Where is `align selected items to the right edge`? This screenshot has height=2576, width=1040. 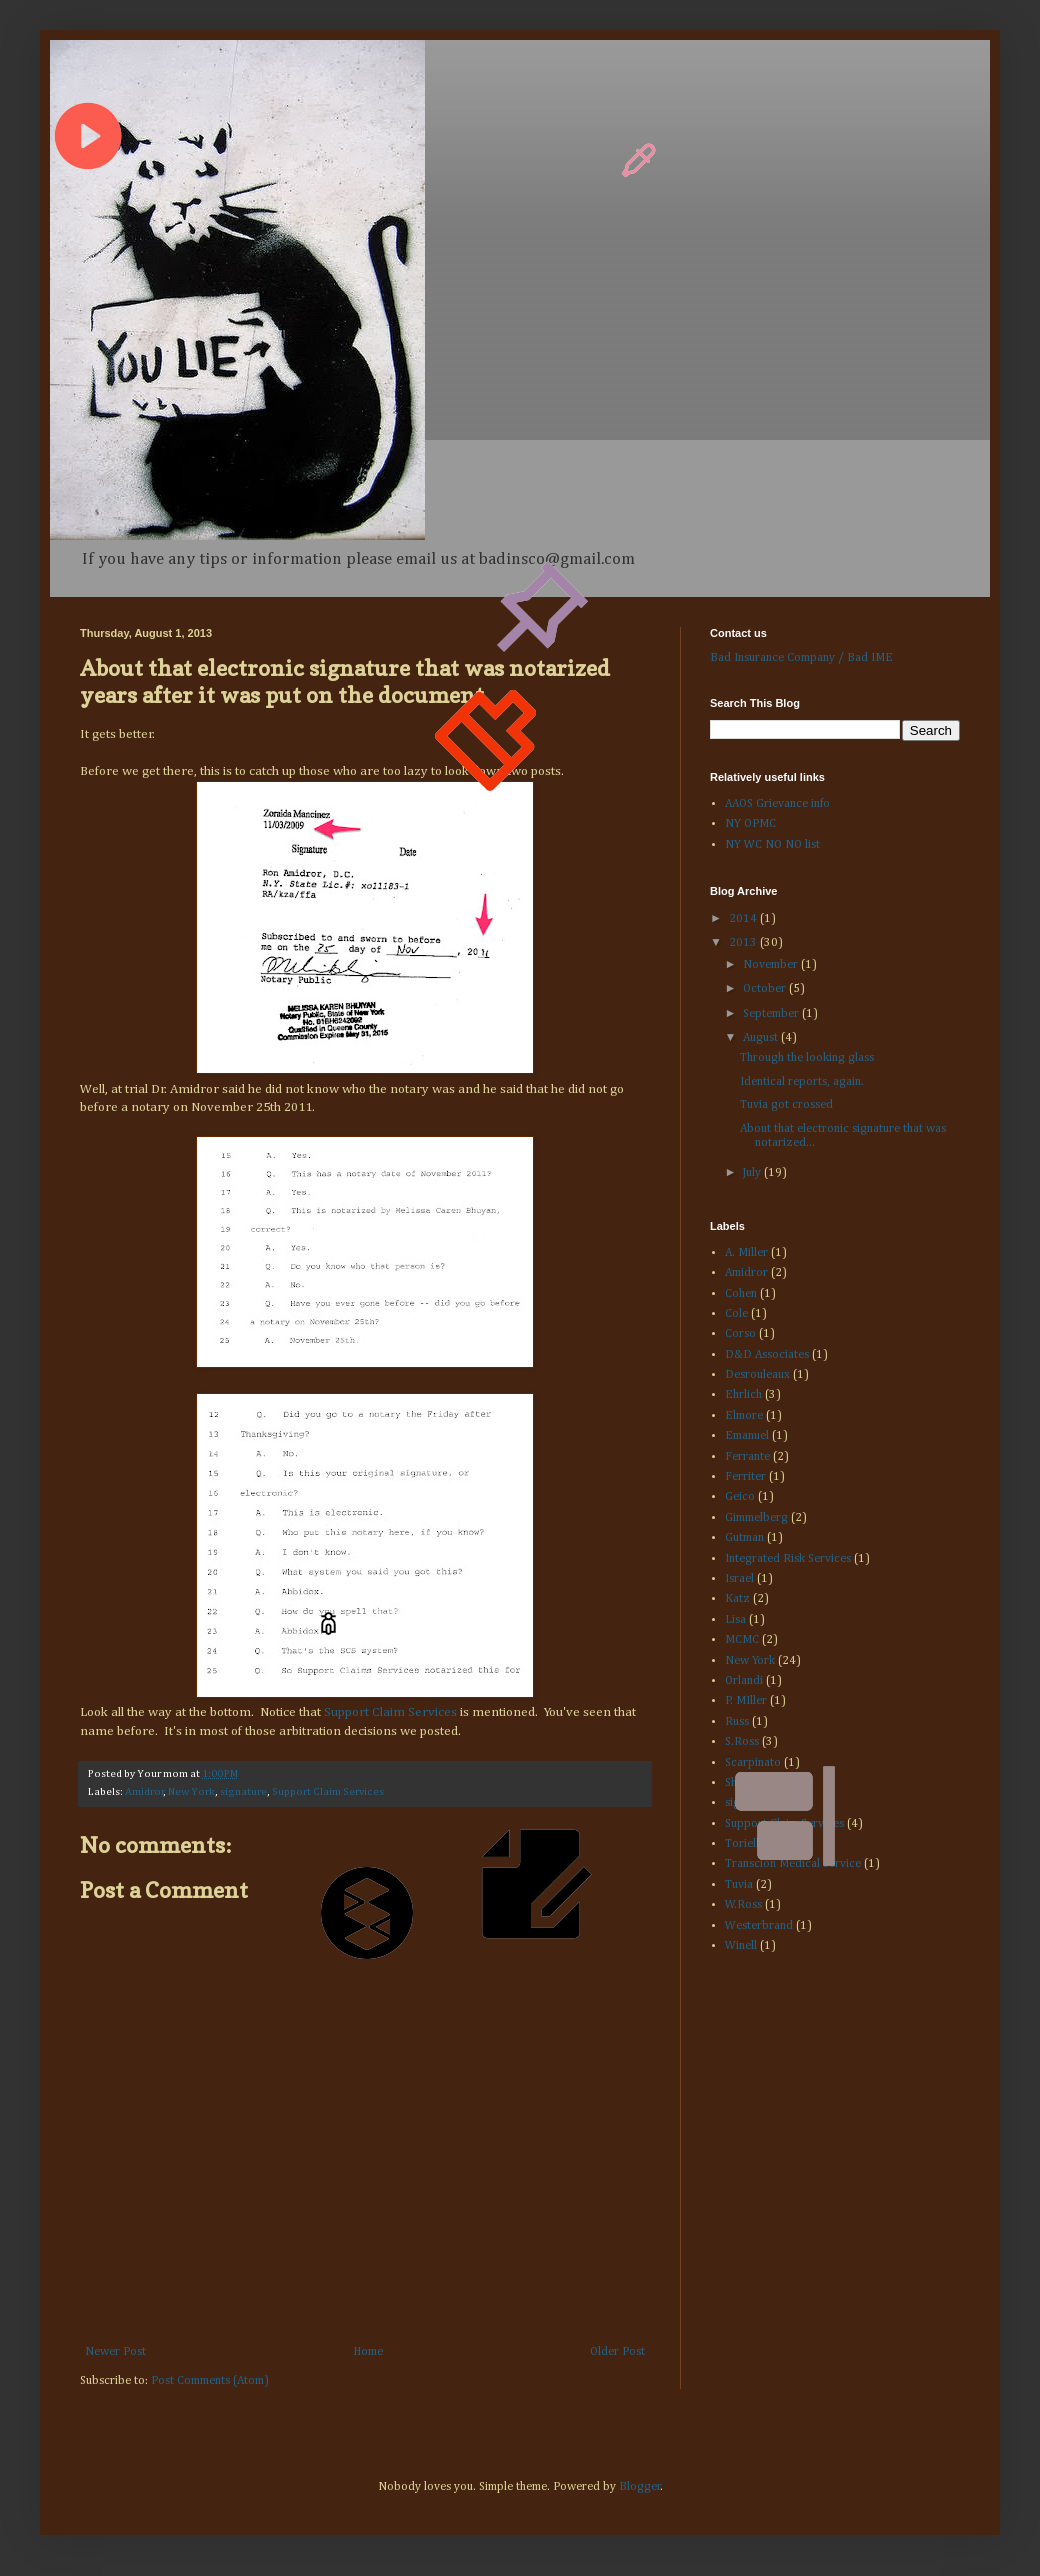
align selected items to the right edge is located at coordinates (785, 1816).